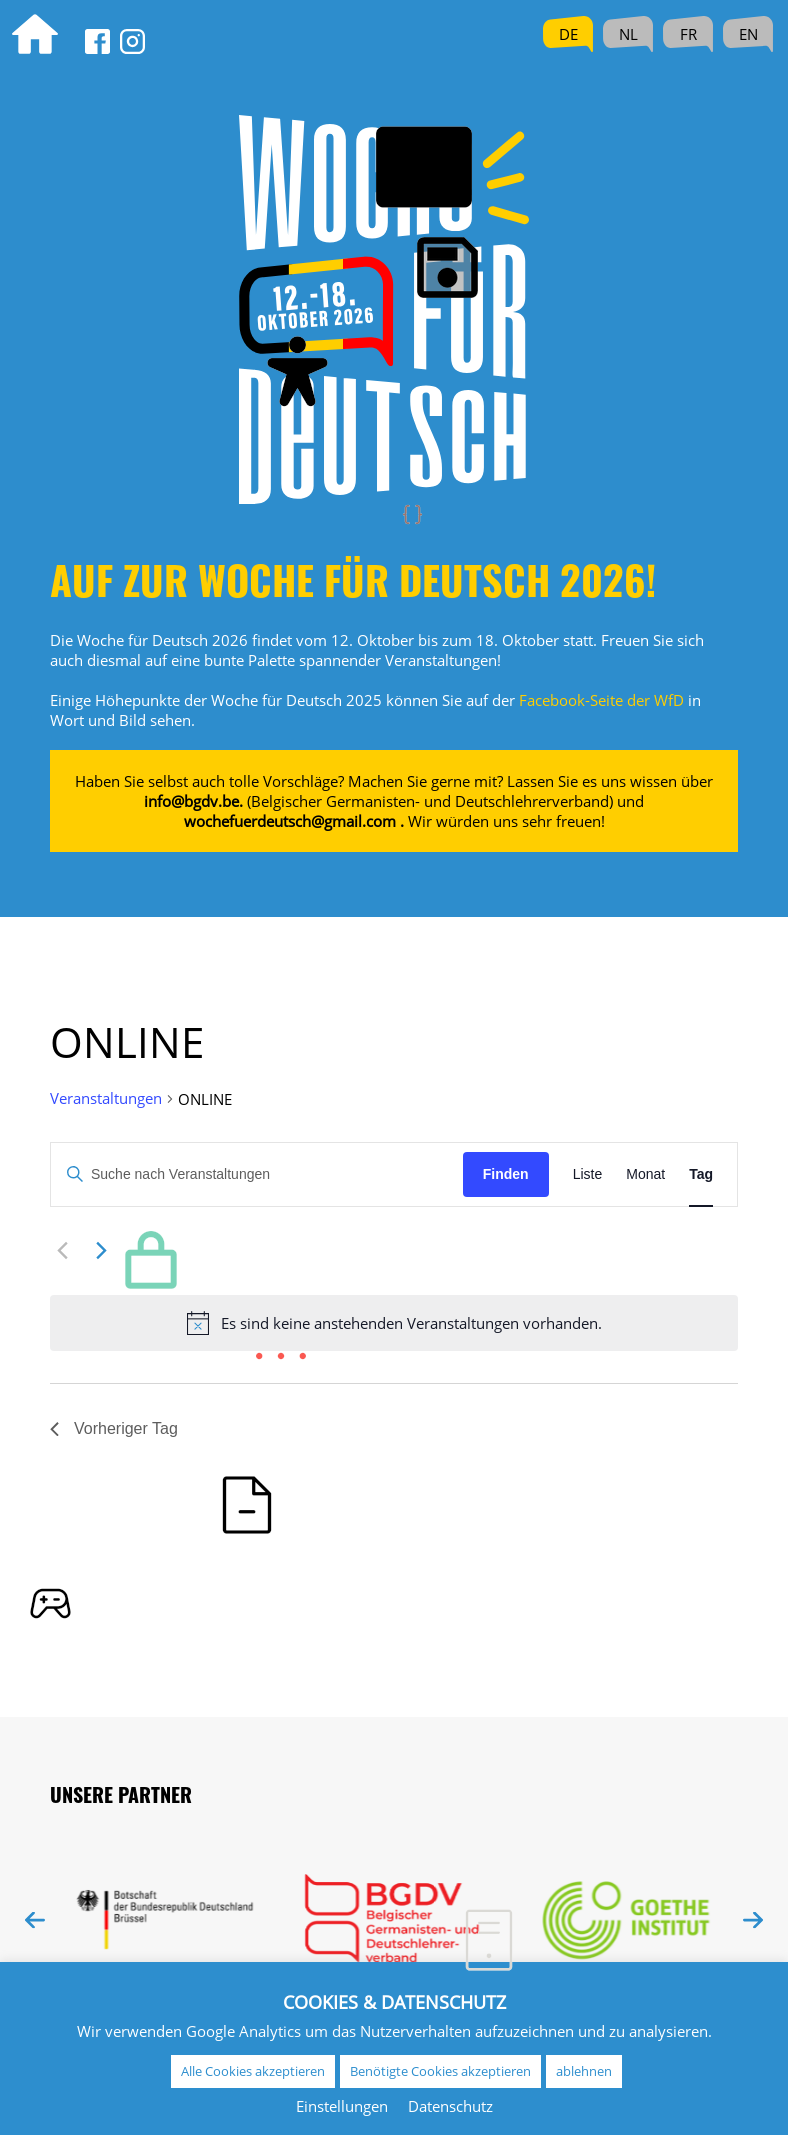  I want to click on access games or gaming features, so click(50, 1603).